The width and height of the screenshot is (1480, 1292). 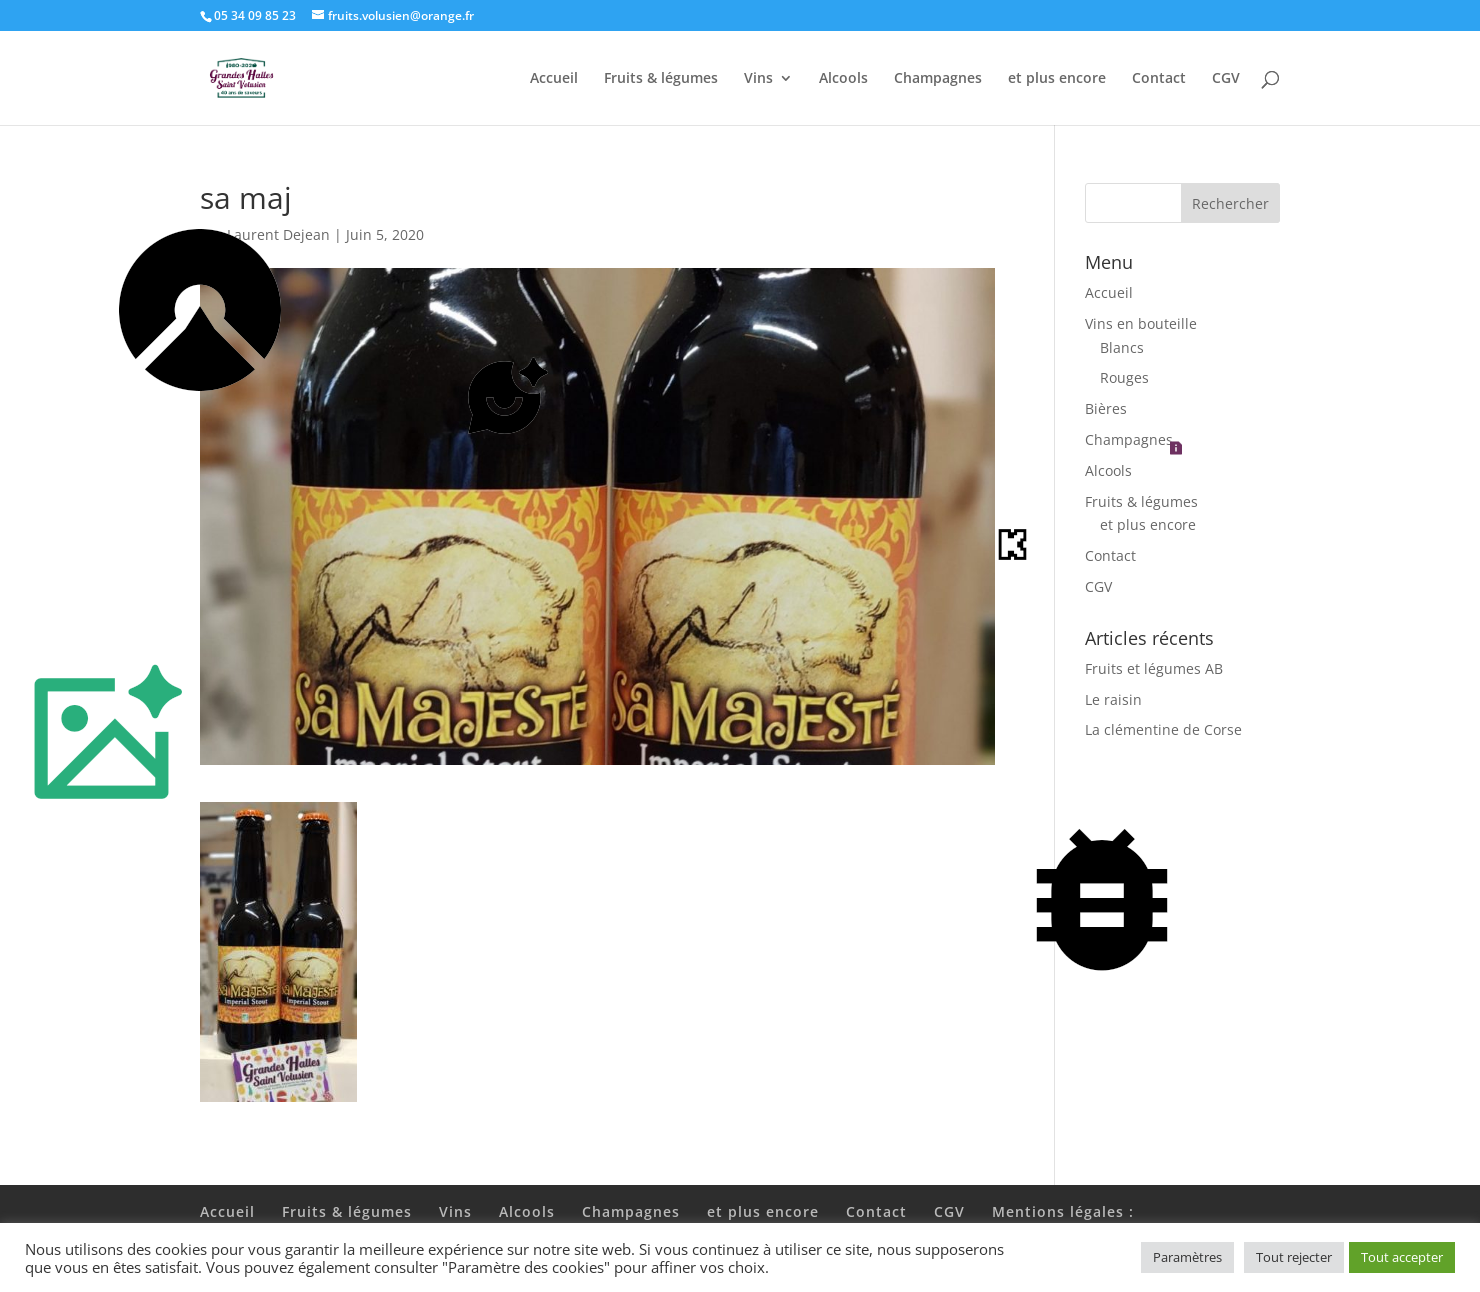 What do you see at coordinates (101, 738) in the screenshot?
I see `generate or enhance an image using AI` at bounding box center [101, 738].